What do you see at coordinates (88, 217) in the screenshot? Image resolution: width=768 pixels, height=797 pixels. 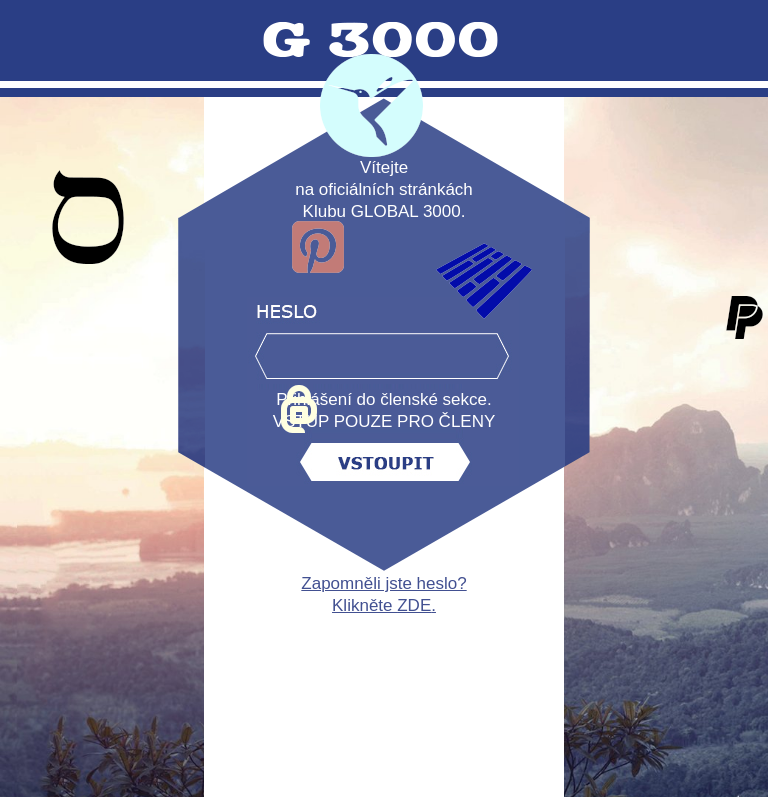 I see `open the Sefaria app` at bounding box center [88, 217].